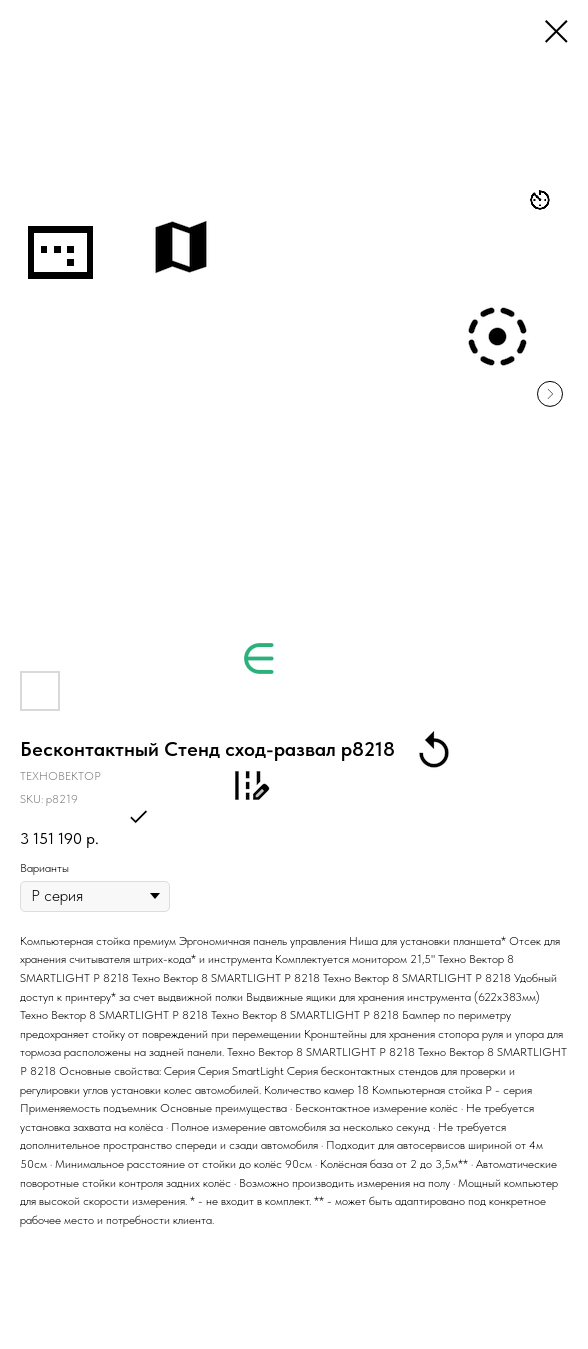 The height and width of the screenshot is (1349, 588). What do you see at coordinates (540, 200) in the screenshot?
I see `set or view a countdown timer` at bounding box center [540, 200].